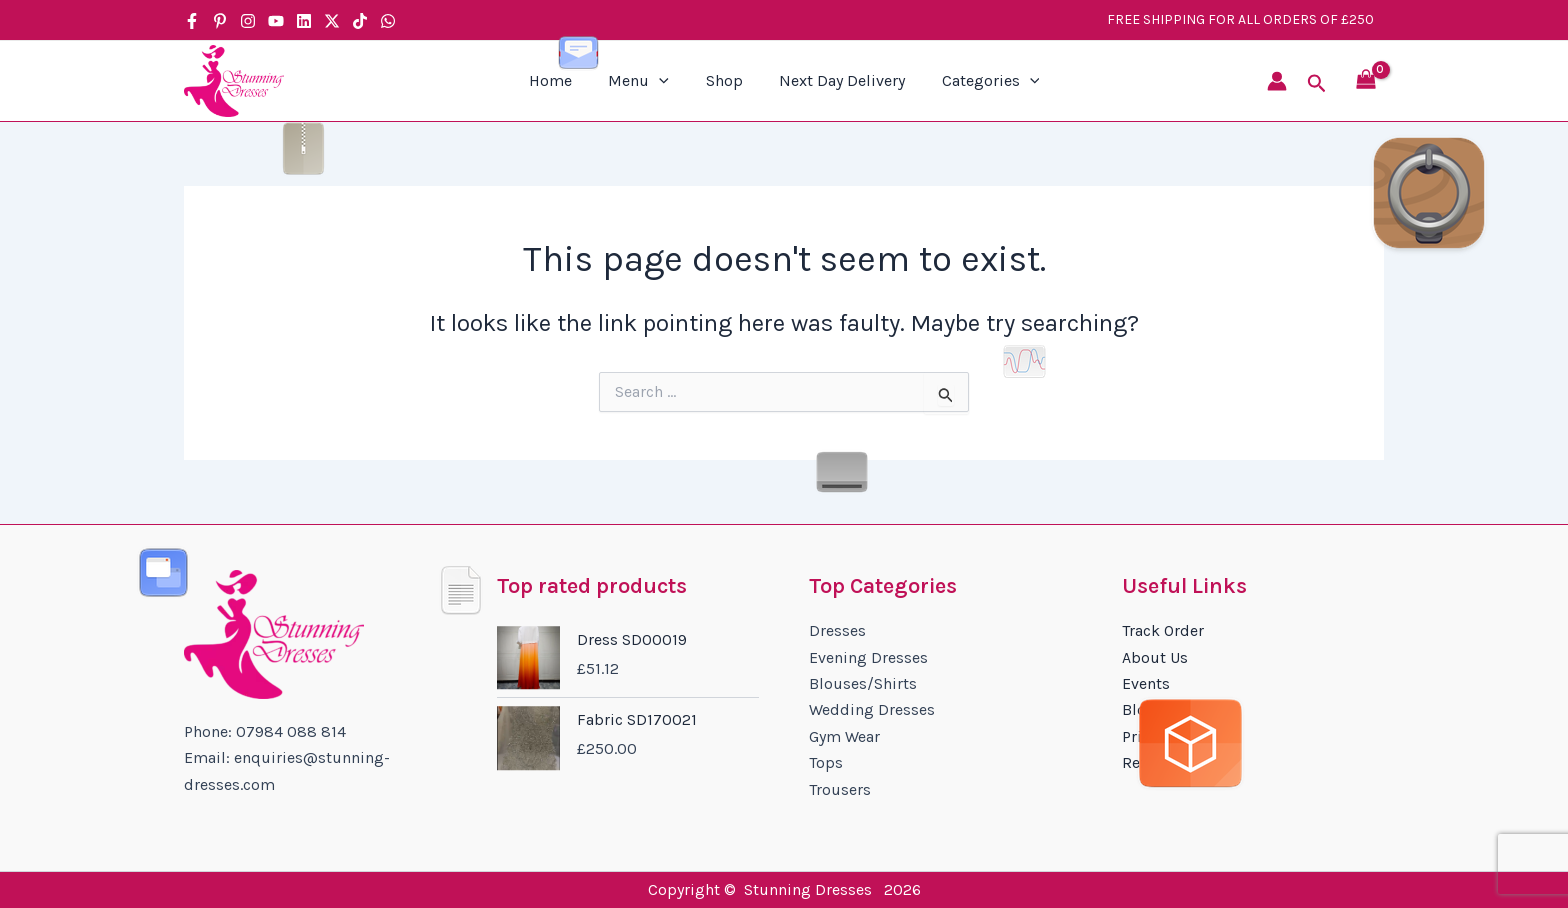 The image size is (1568, 908). Describe the element at coordinates (842, 472) in the screenshot. I see `access removable storage device` at that location.